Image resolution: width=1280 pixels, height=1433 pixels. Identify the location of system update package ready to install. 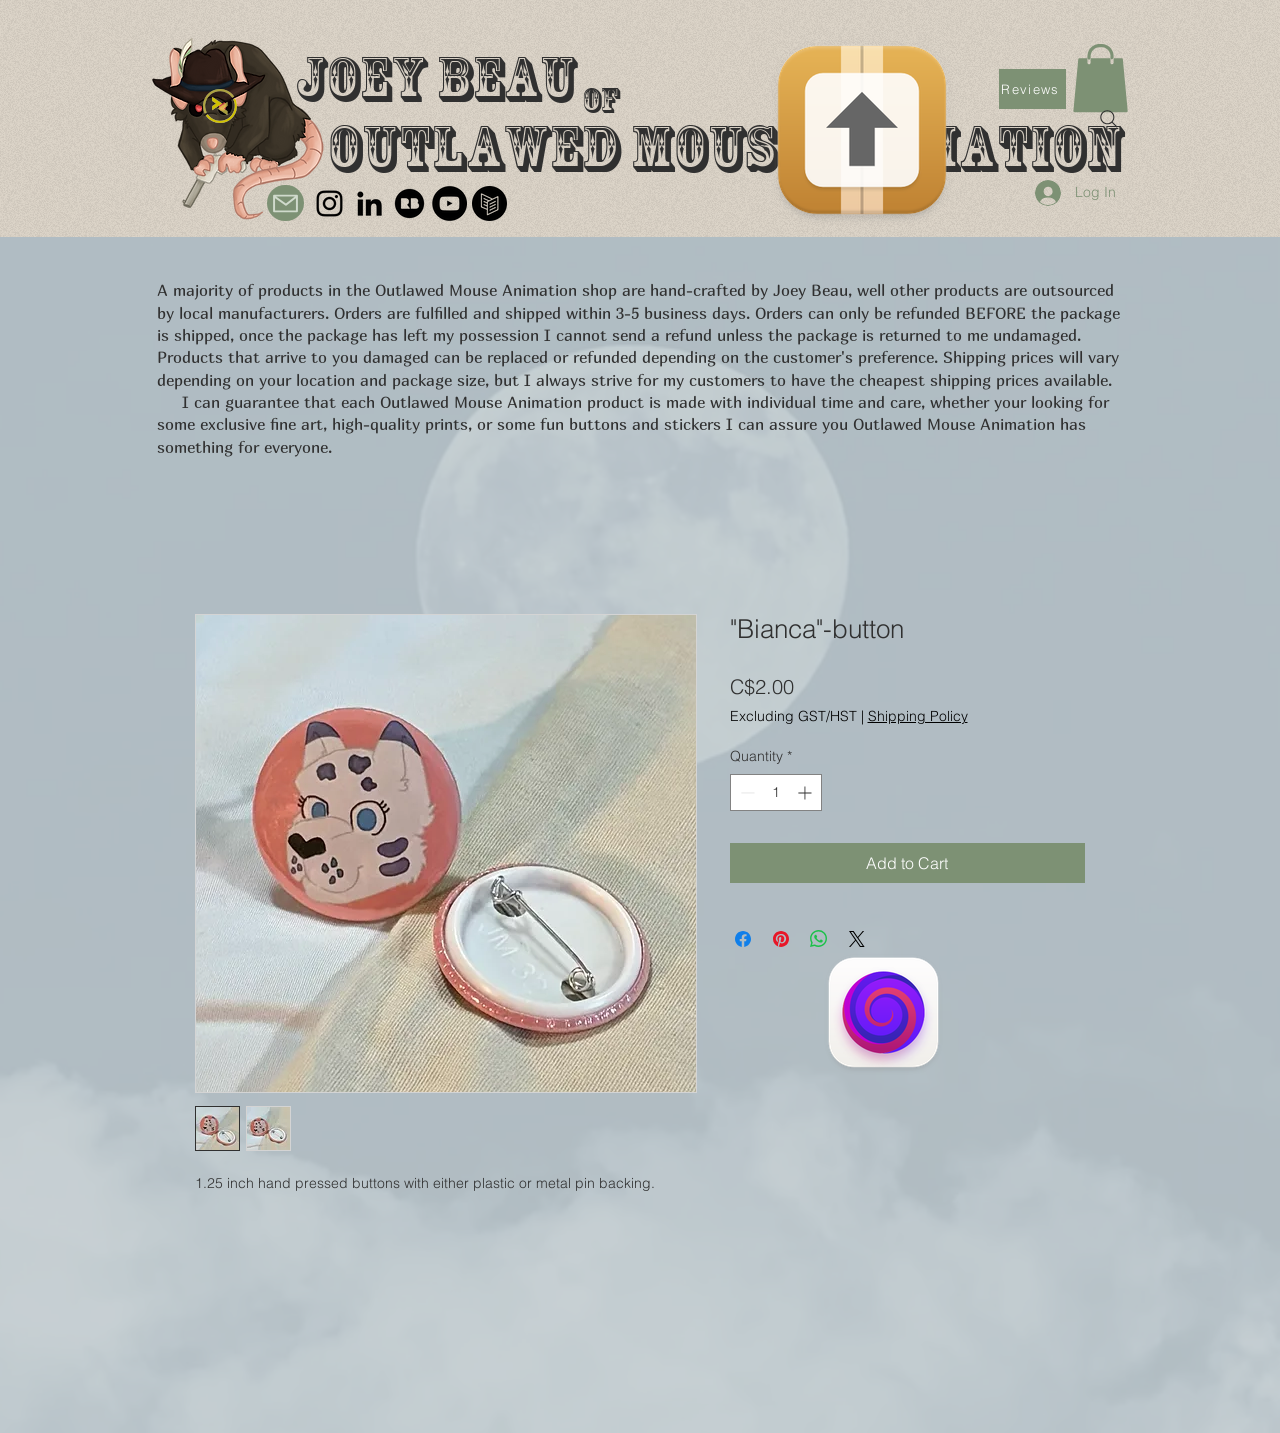
(862, 133).